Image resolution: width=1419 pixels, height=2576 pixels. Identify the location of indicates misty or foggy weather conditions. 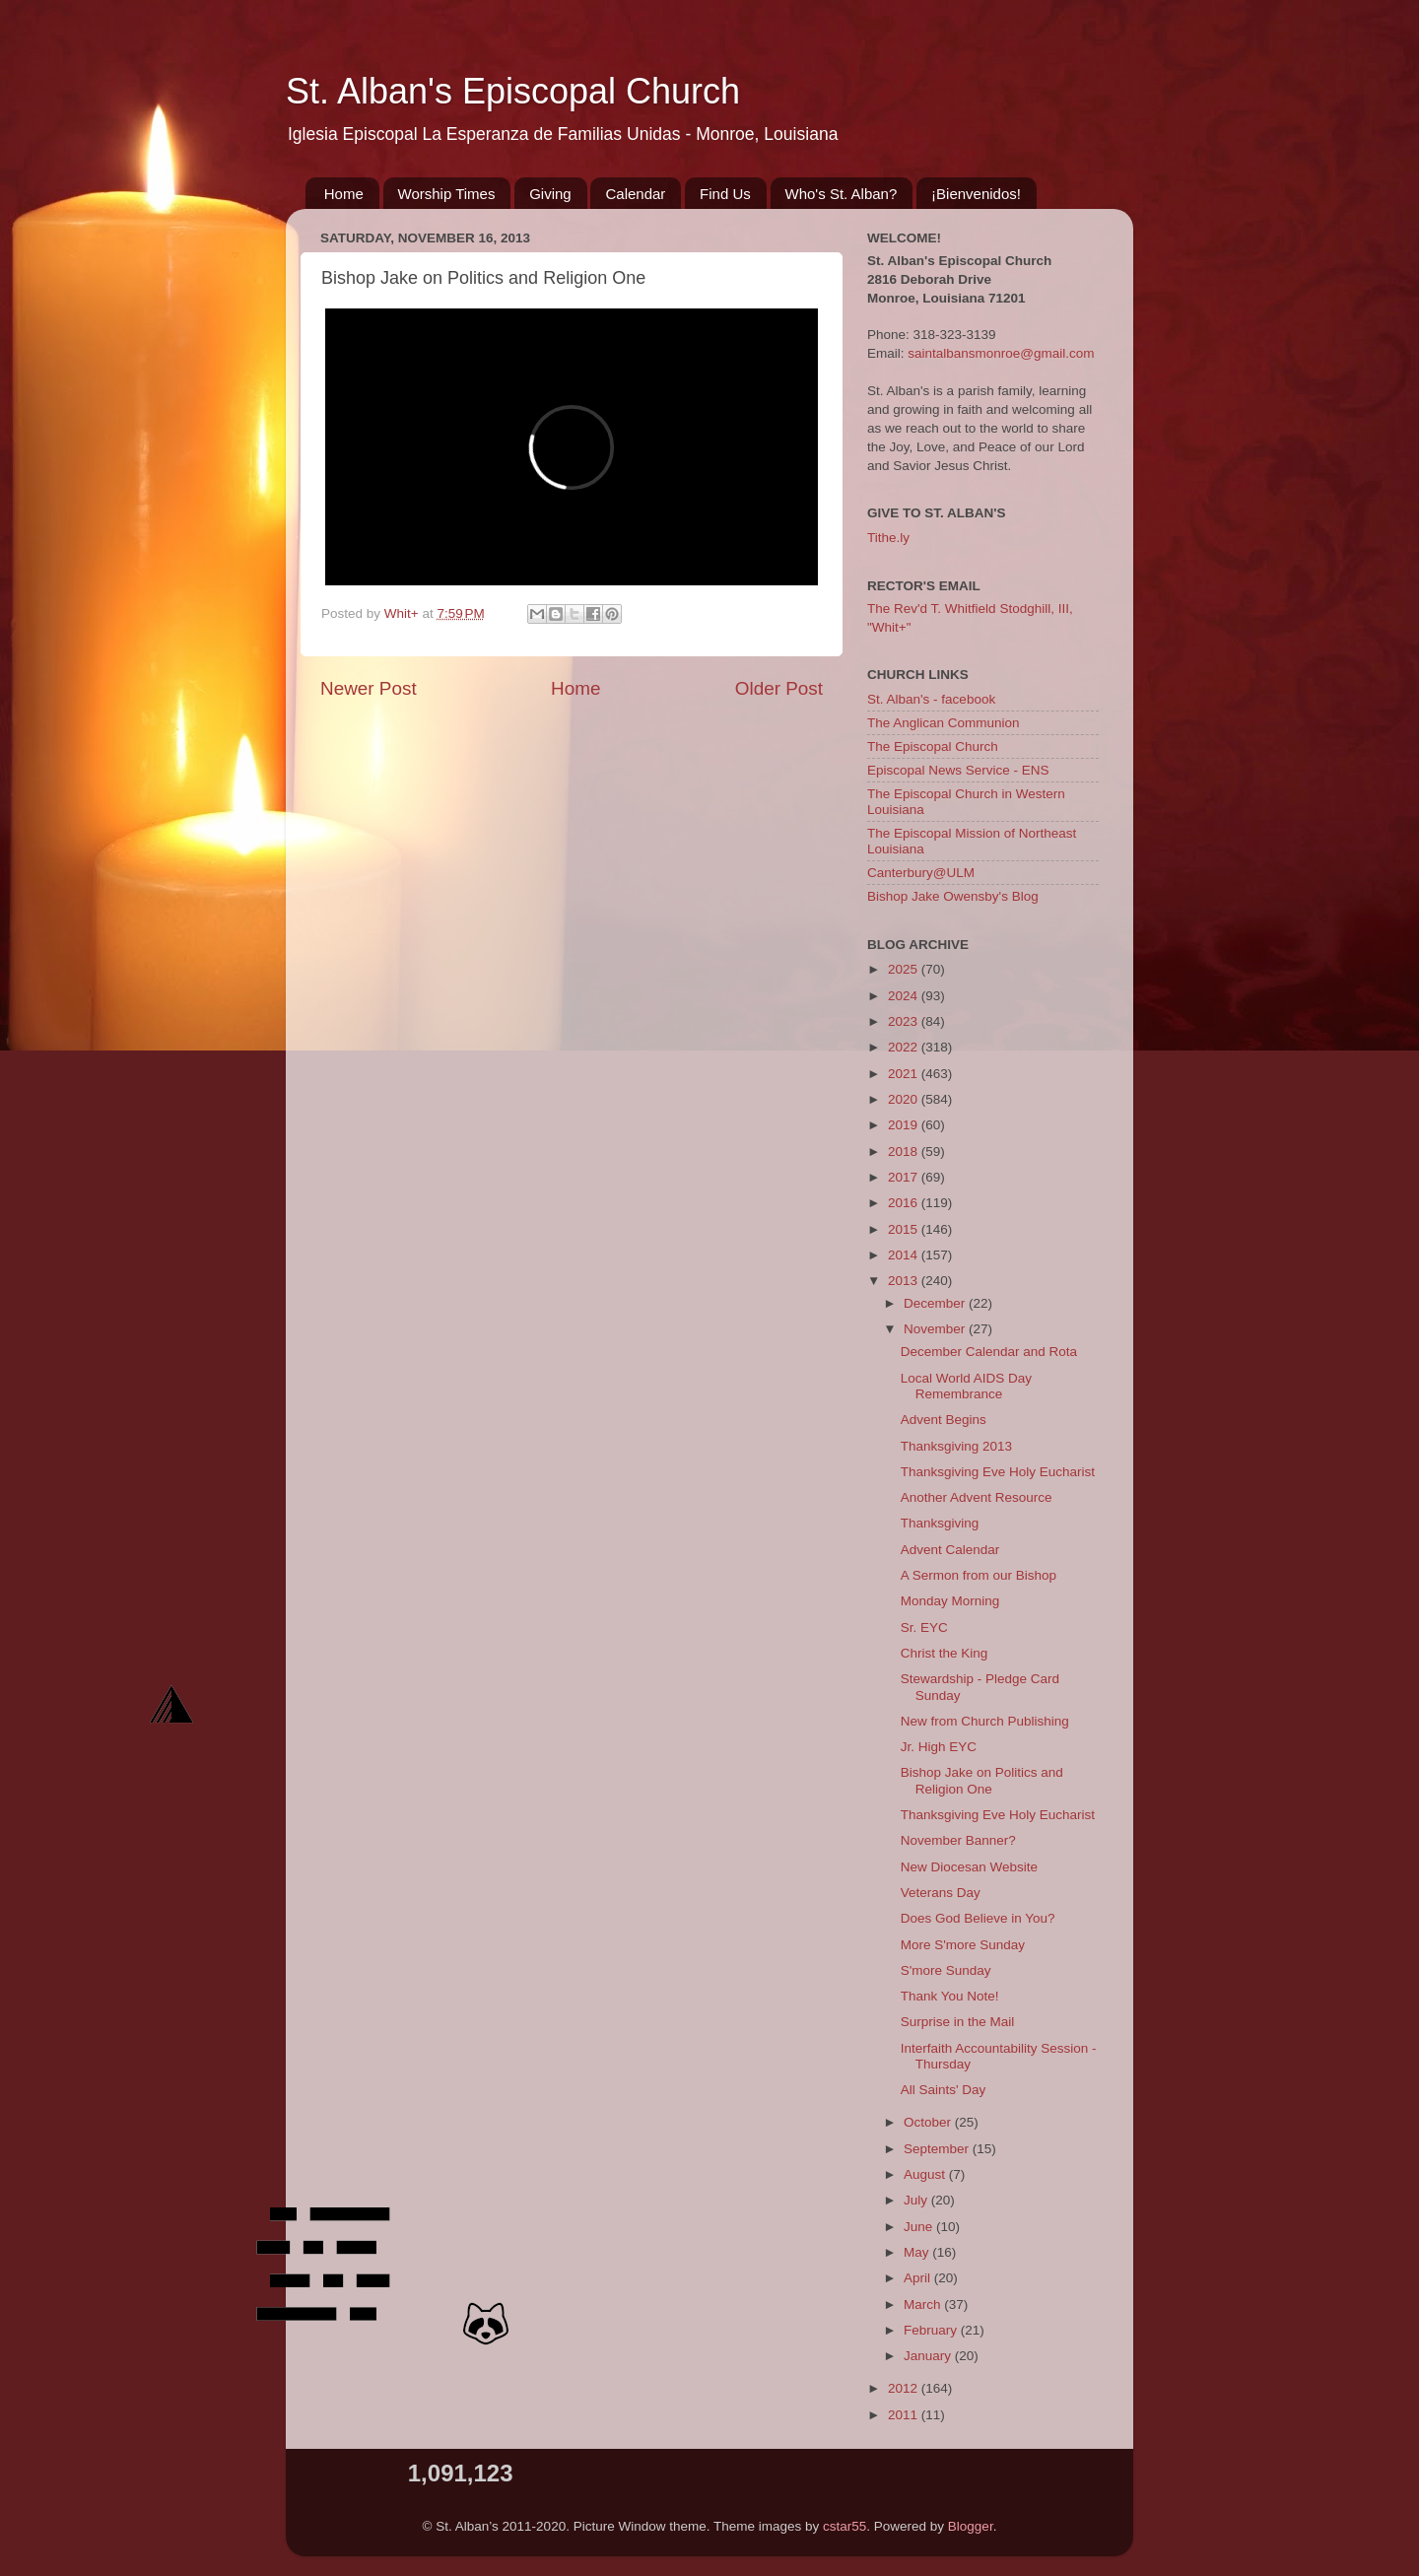
(323, 2261).